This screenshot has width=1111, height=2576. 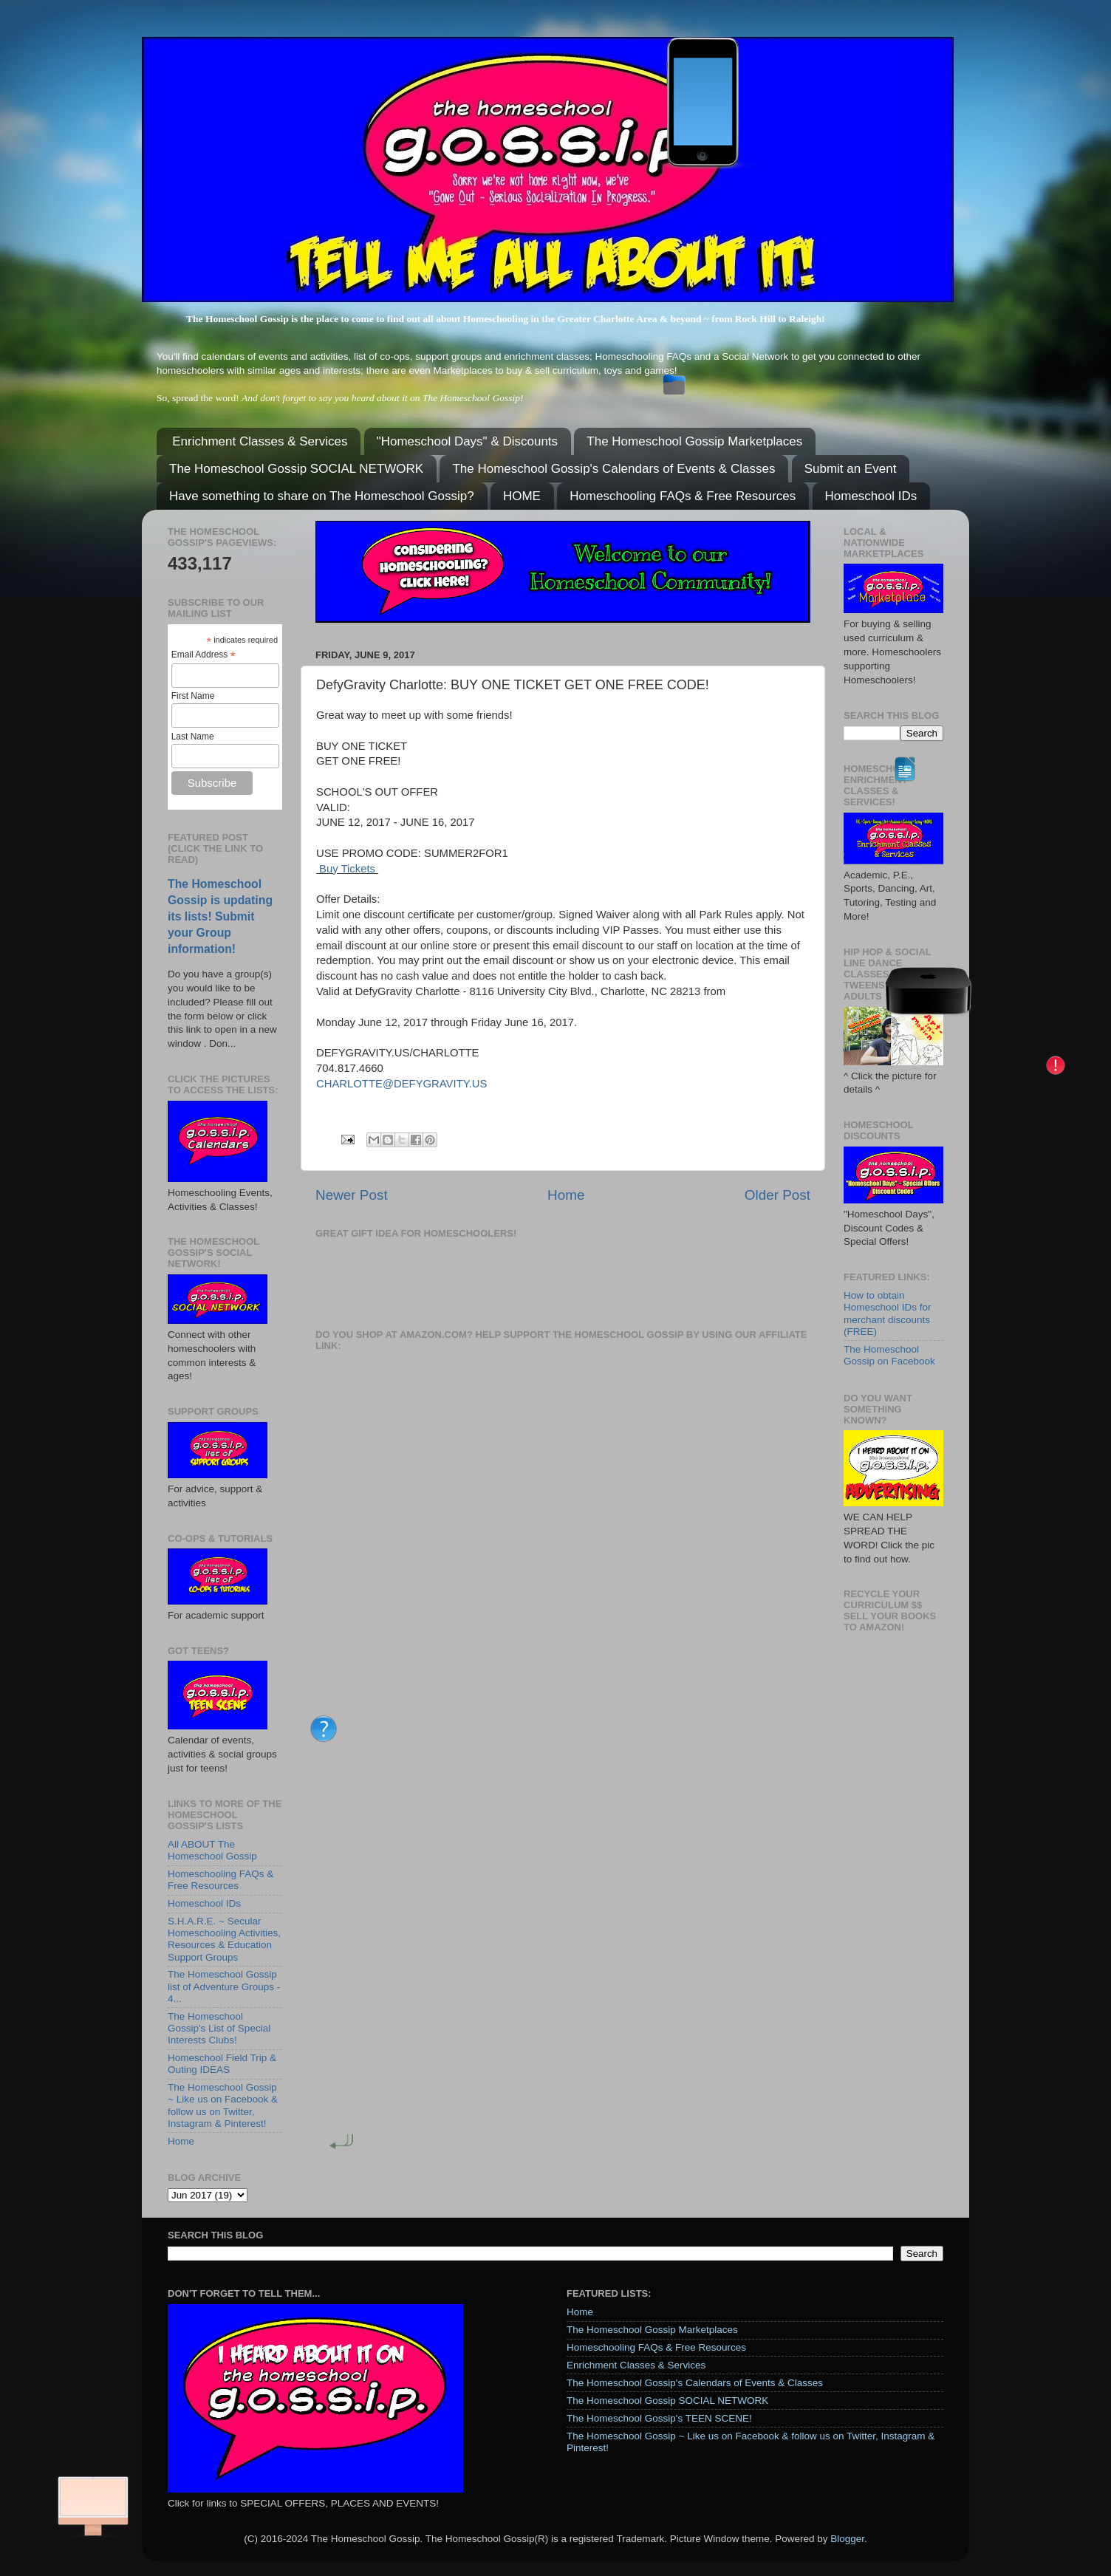 I want to click on indicates a folder is ready to accept a dragged item, so click(x=674, y=384).